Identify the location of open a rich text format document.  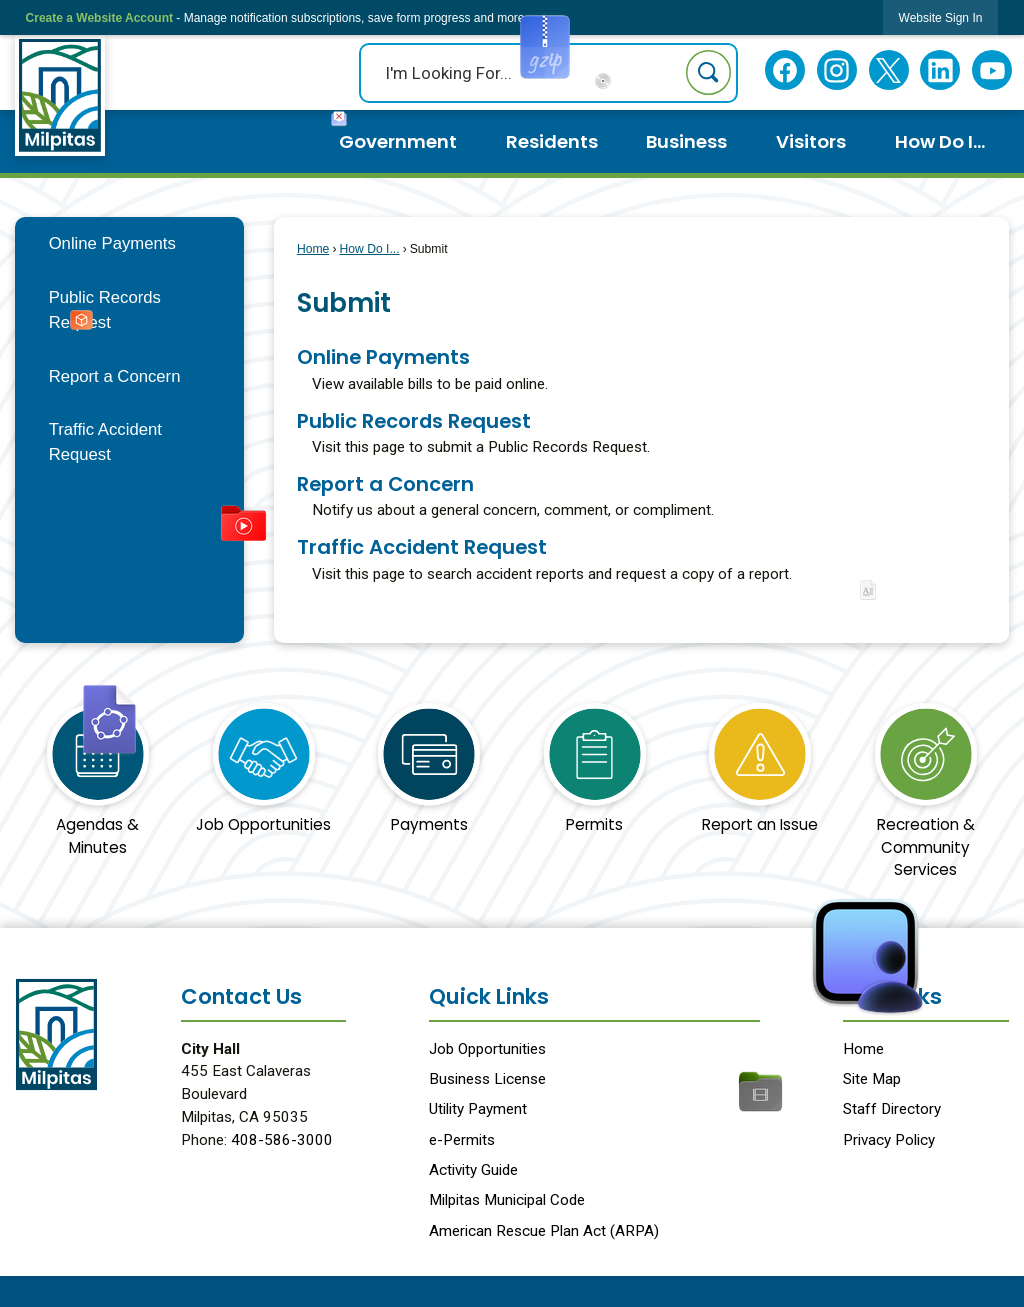
(868, 590).